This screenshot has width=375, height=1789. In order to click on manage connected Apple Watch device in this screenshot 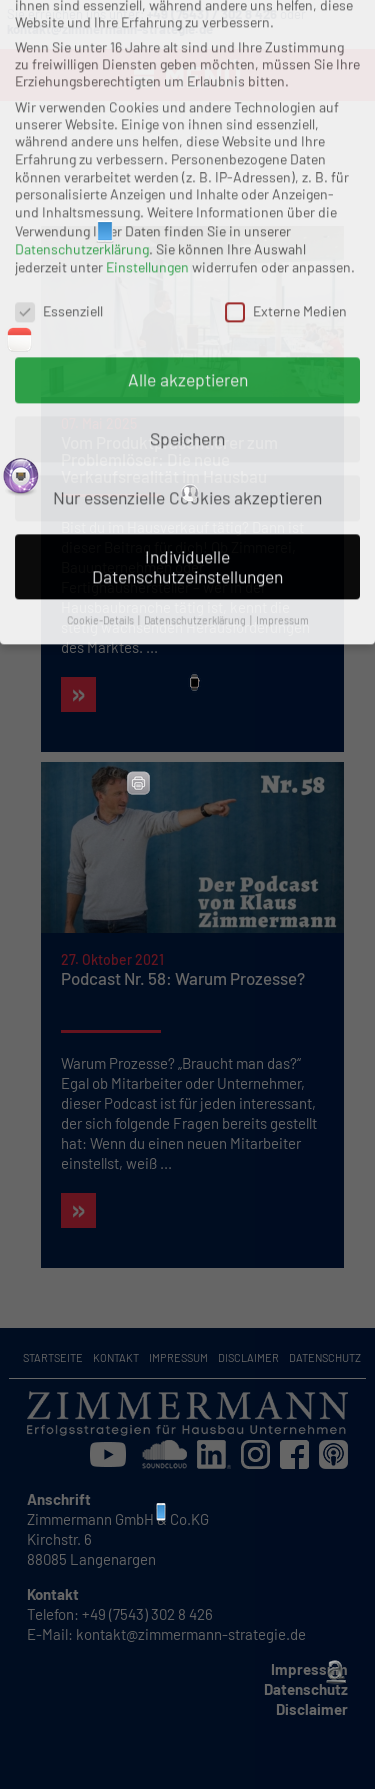, I will do `click(194, 682)`.